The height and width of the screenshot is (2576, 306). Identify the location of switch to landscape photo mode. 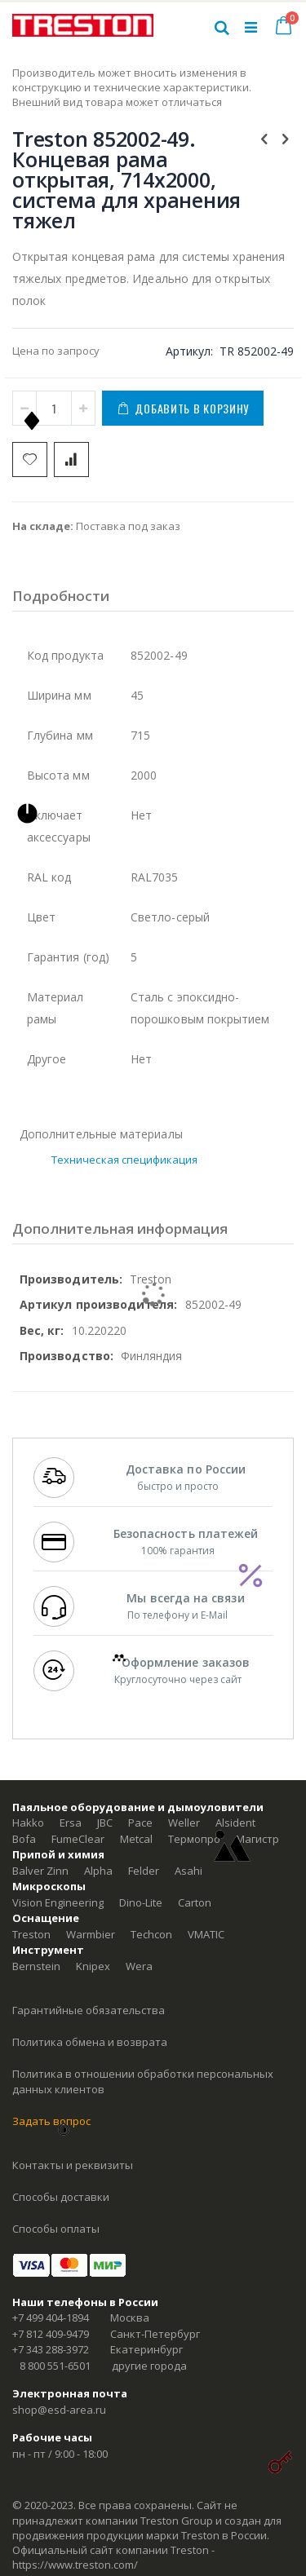
(231, 1845).